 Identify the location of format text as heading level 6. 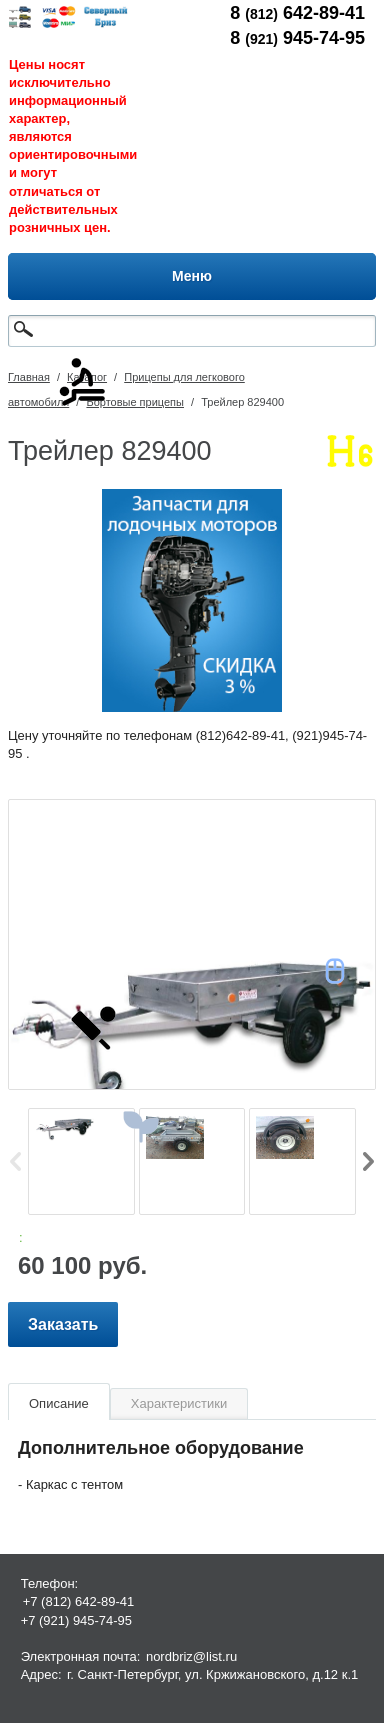
(350, 451).